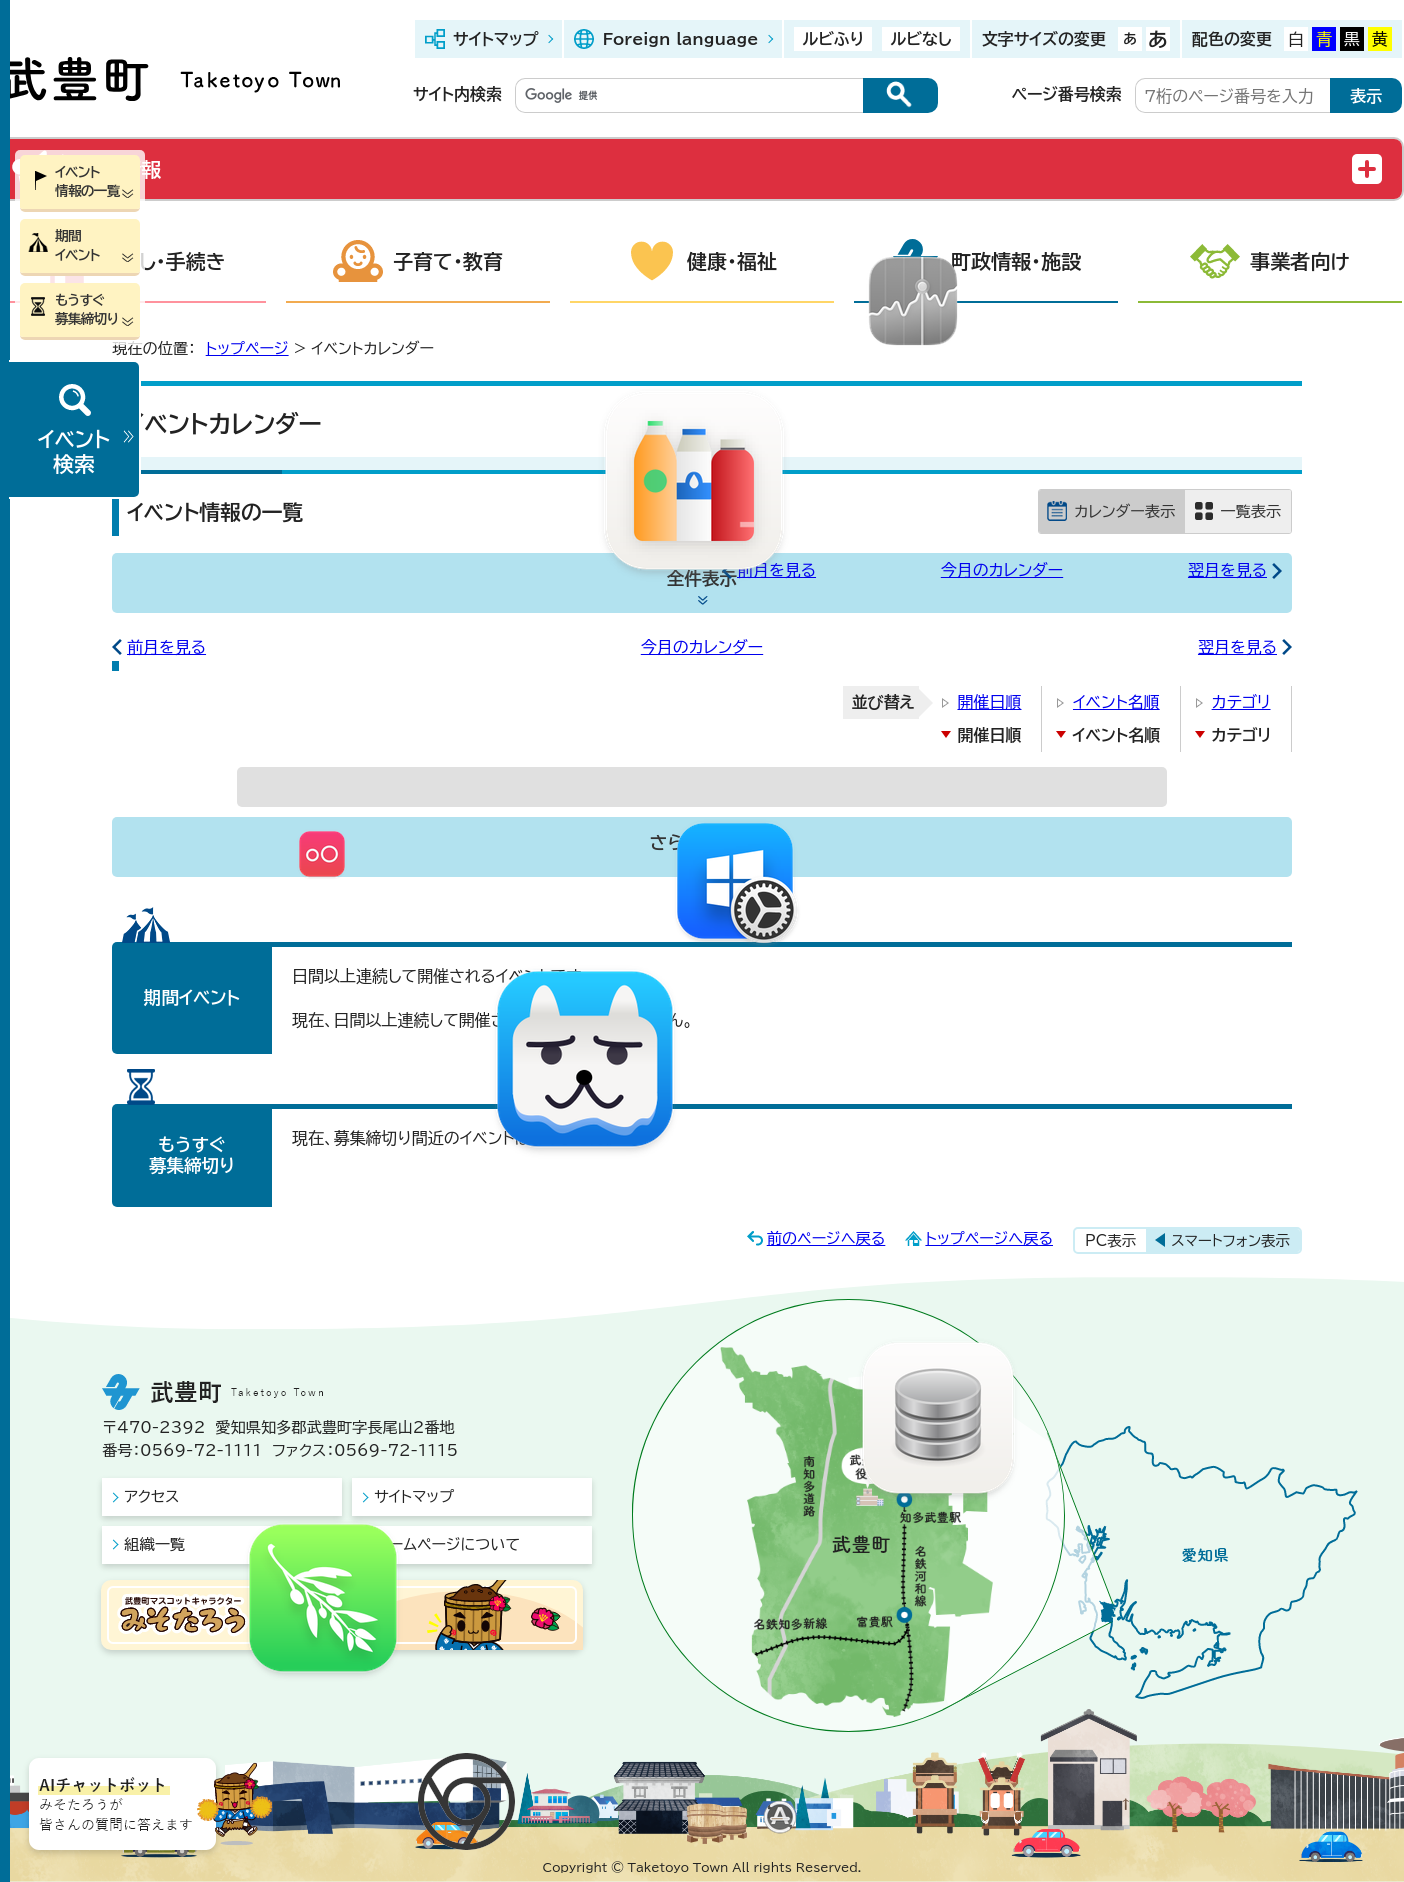 The height and width of the screenshot is (1882, 1404). What do you see at coordinates (466, 1801) in the screenshot?
I see `open google chrome browser` at bounding box center [466, 1801].